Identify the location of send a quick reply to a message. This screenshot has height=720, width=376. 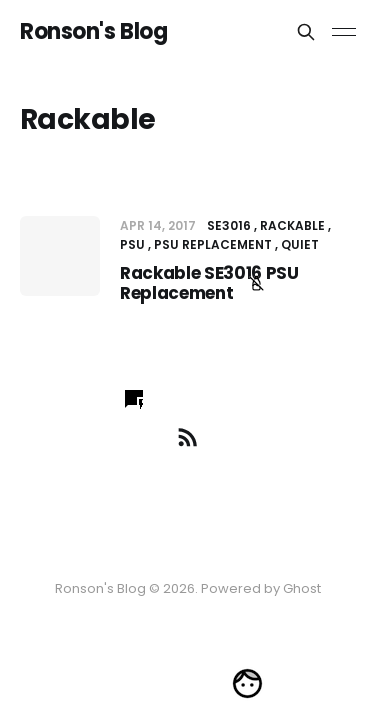
(134, 399).